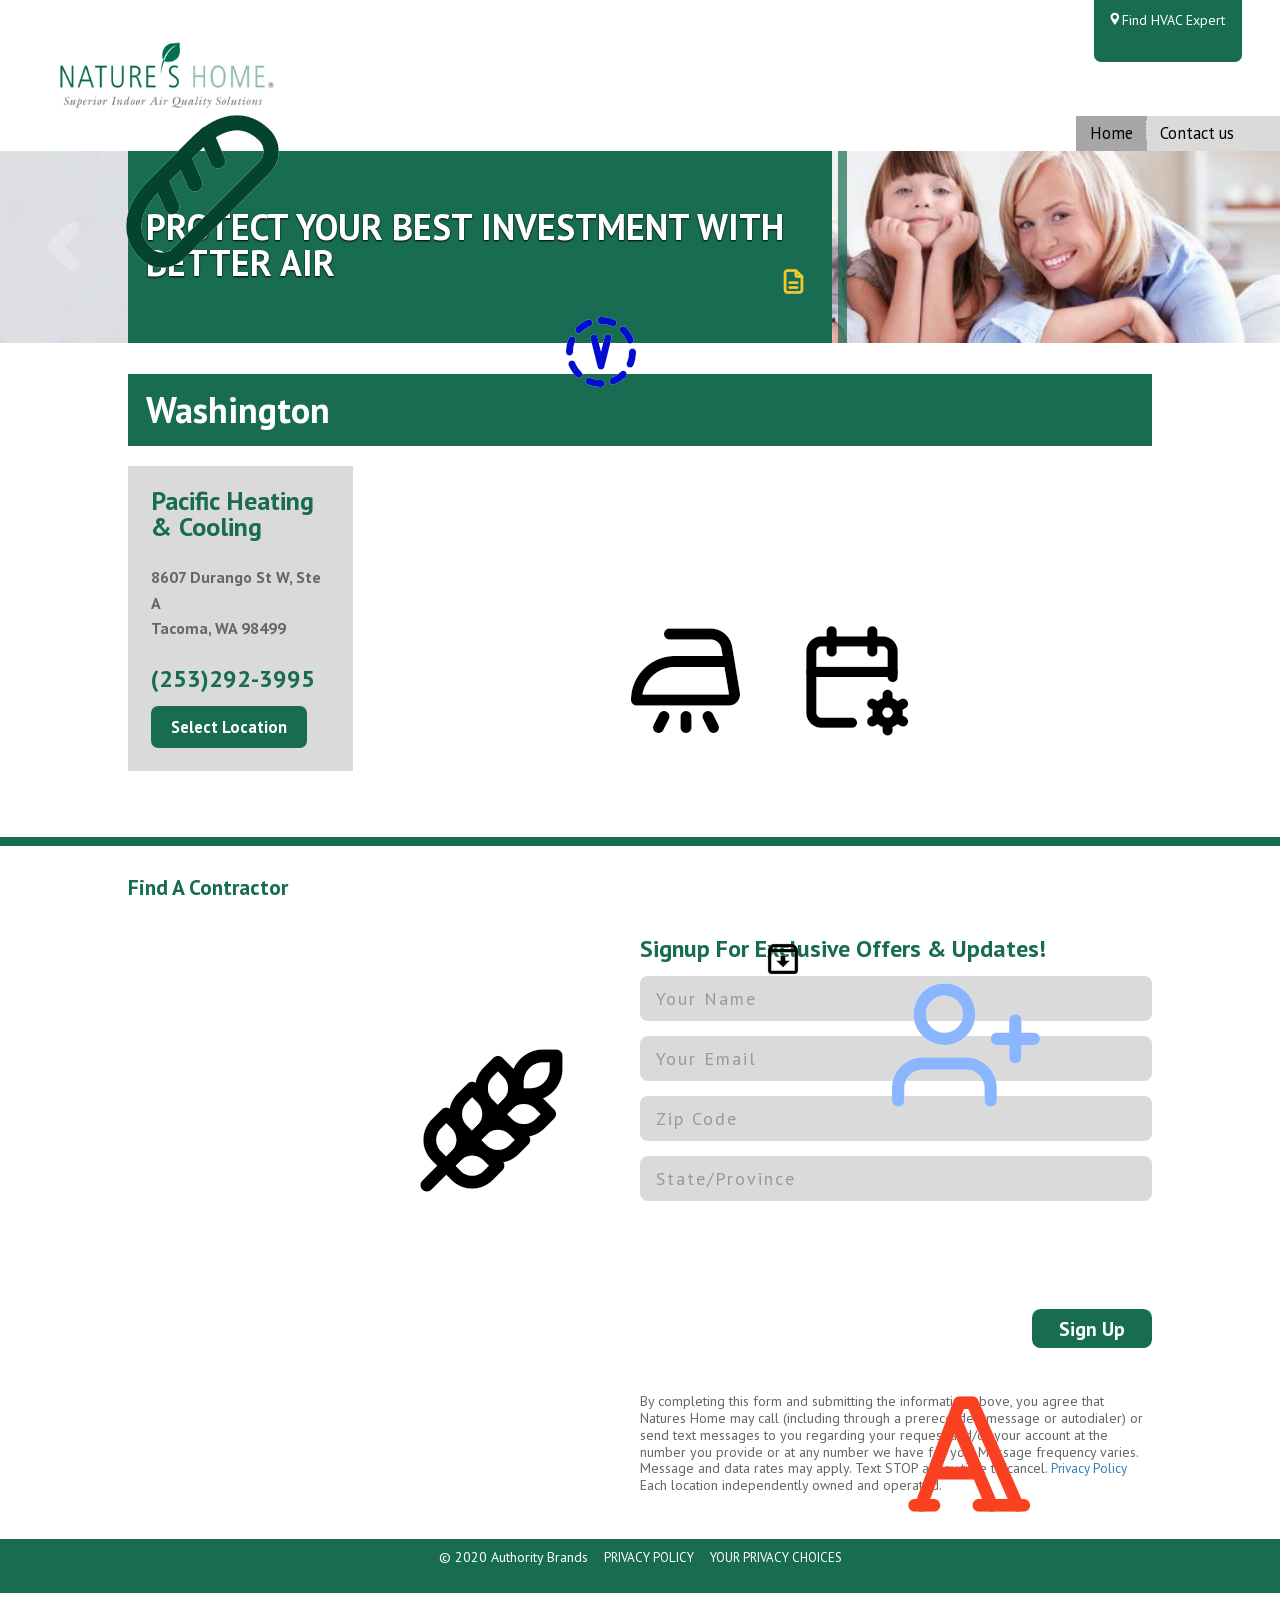 Image resolution: width=1280 pixels, height=1599 pixels. What do you see at coordinates (966, 1045) in the screenshot?
I see `add a new contact or friend` at bounding box center [966, 1045].